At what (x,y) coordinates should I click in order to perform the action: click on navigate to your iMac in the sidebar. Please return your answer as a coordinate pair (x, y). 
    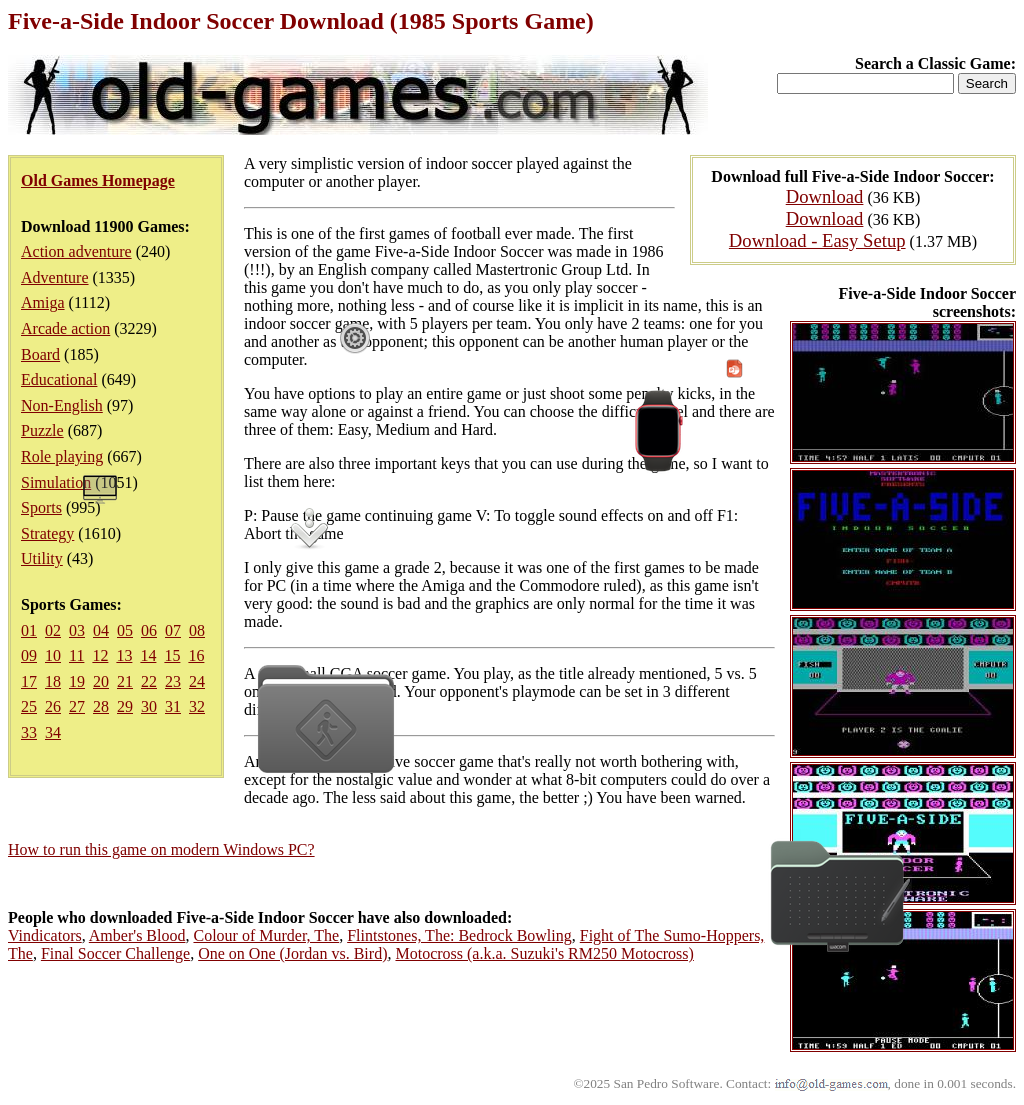
    Looking at the image, I should click on (100, 490).